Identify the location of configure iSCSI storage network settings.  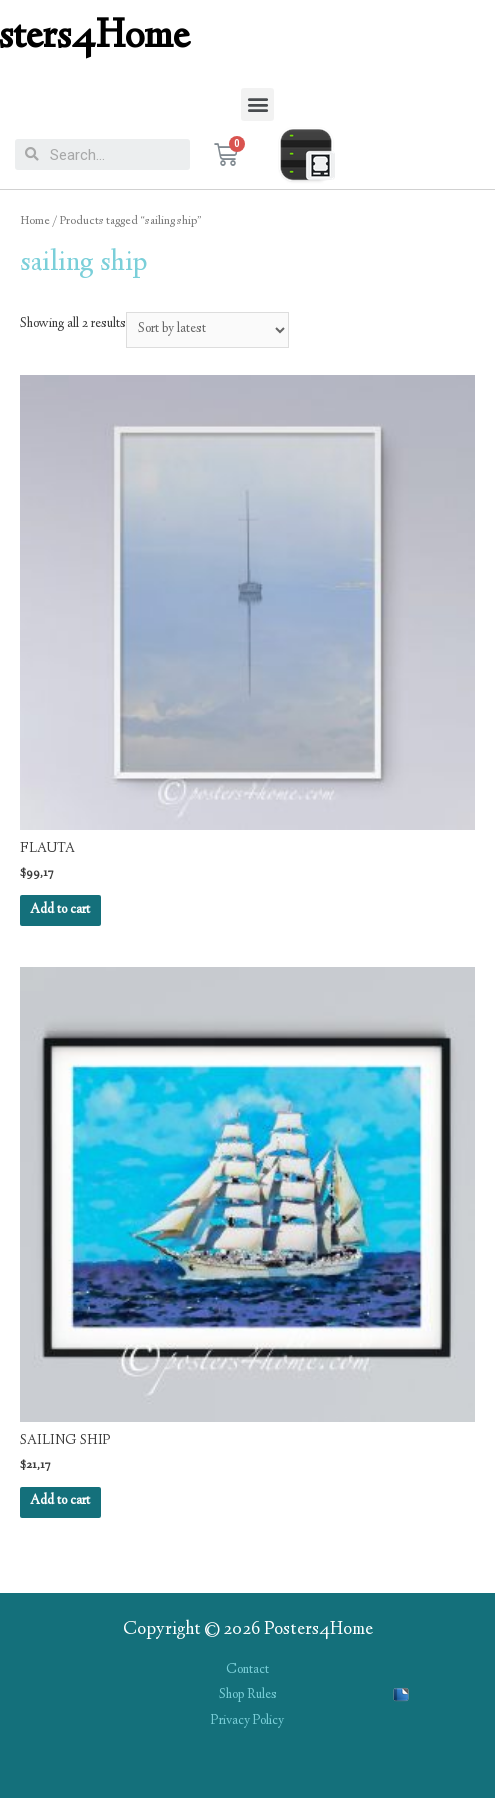
(306, 155).